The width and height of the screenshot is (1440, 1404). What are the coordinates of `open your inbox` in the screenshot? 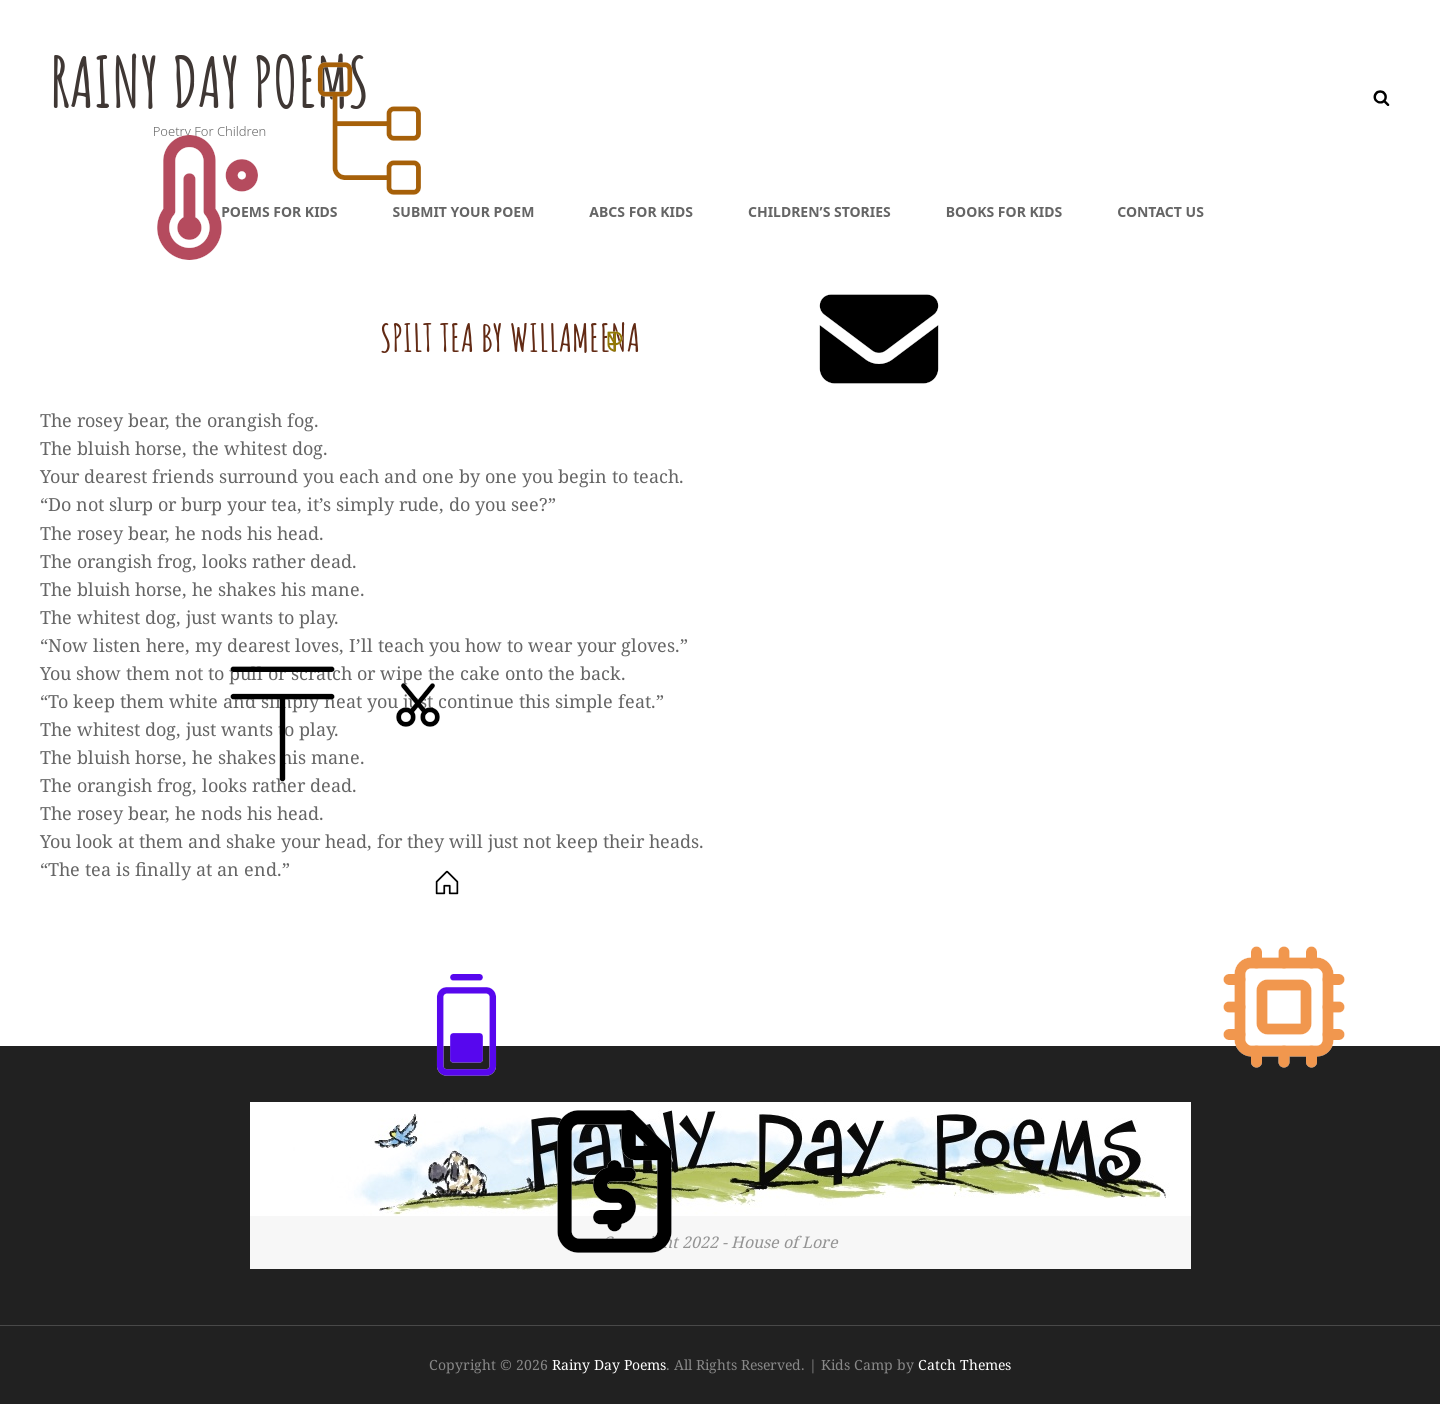 It's located at (879, 339).